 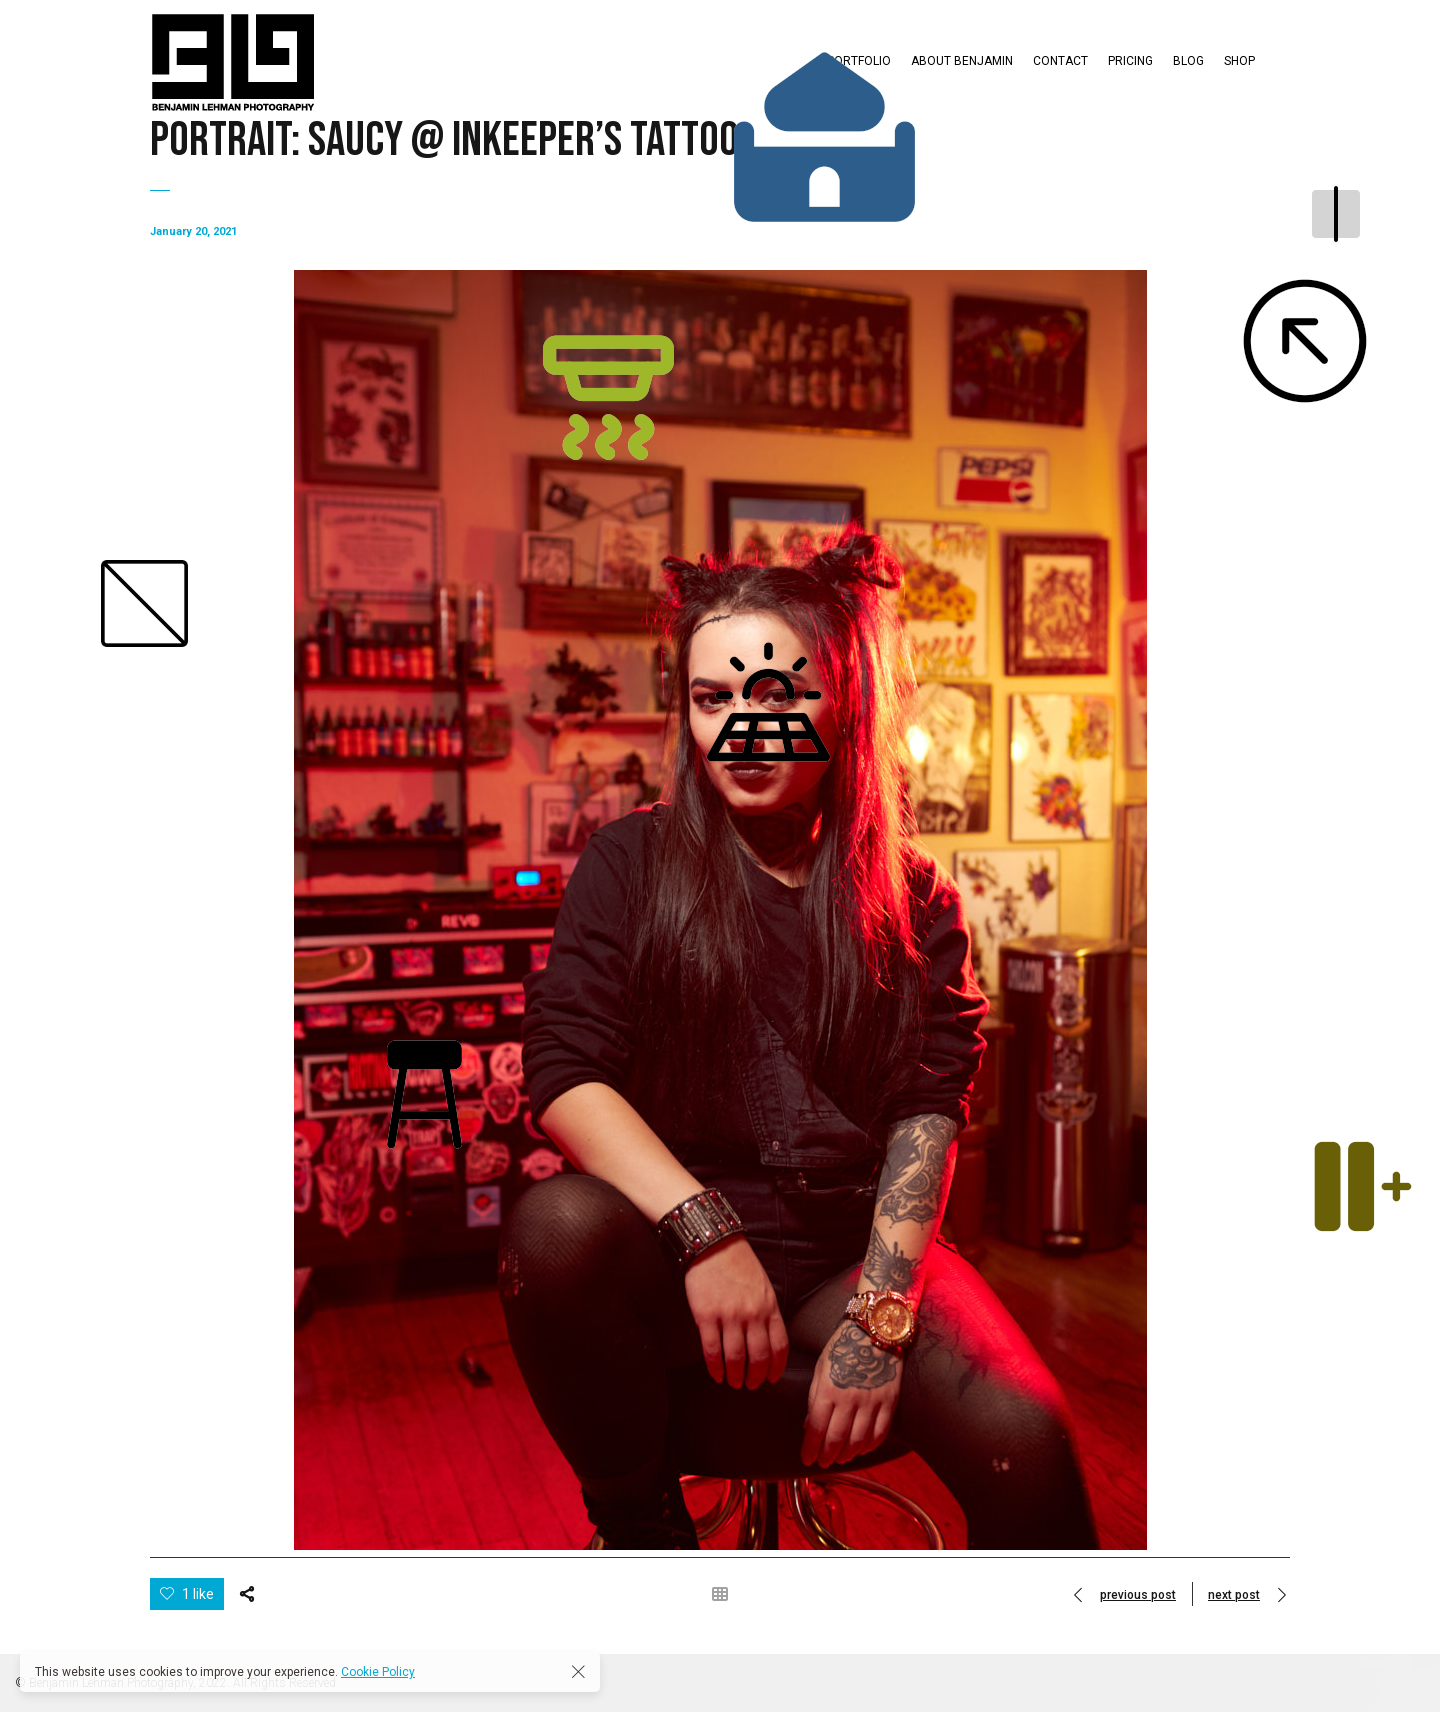 What do you see at coordinates (144, 603) in the screenshot?
I see `placeholder for missing or unloaded image content` at bounding box center [144, 603].